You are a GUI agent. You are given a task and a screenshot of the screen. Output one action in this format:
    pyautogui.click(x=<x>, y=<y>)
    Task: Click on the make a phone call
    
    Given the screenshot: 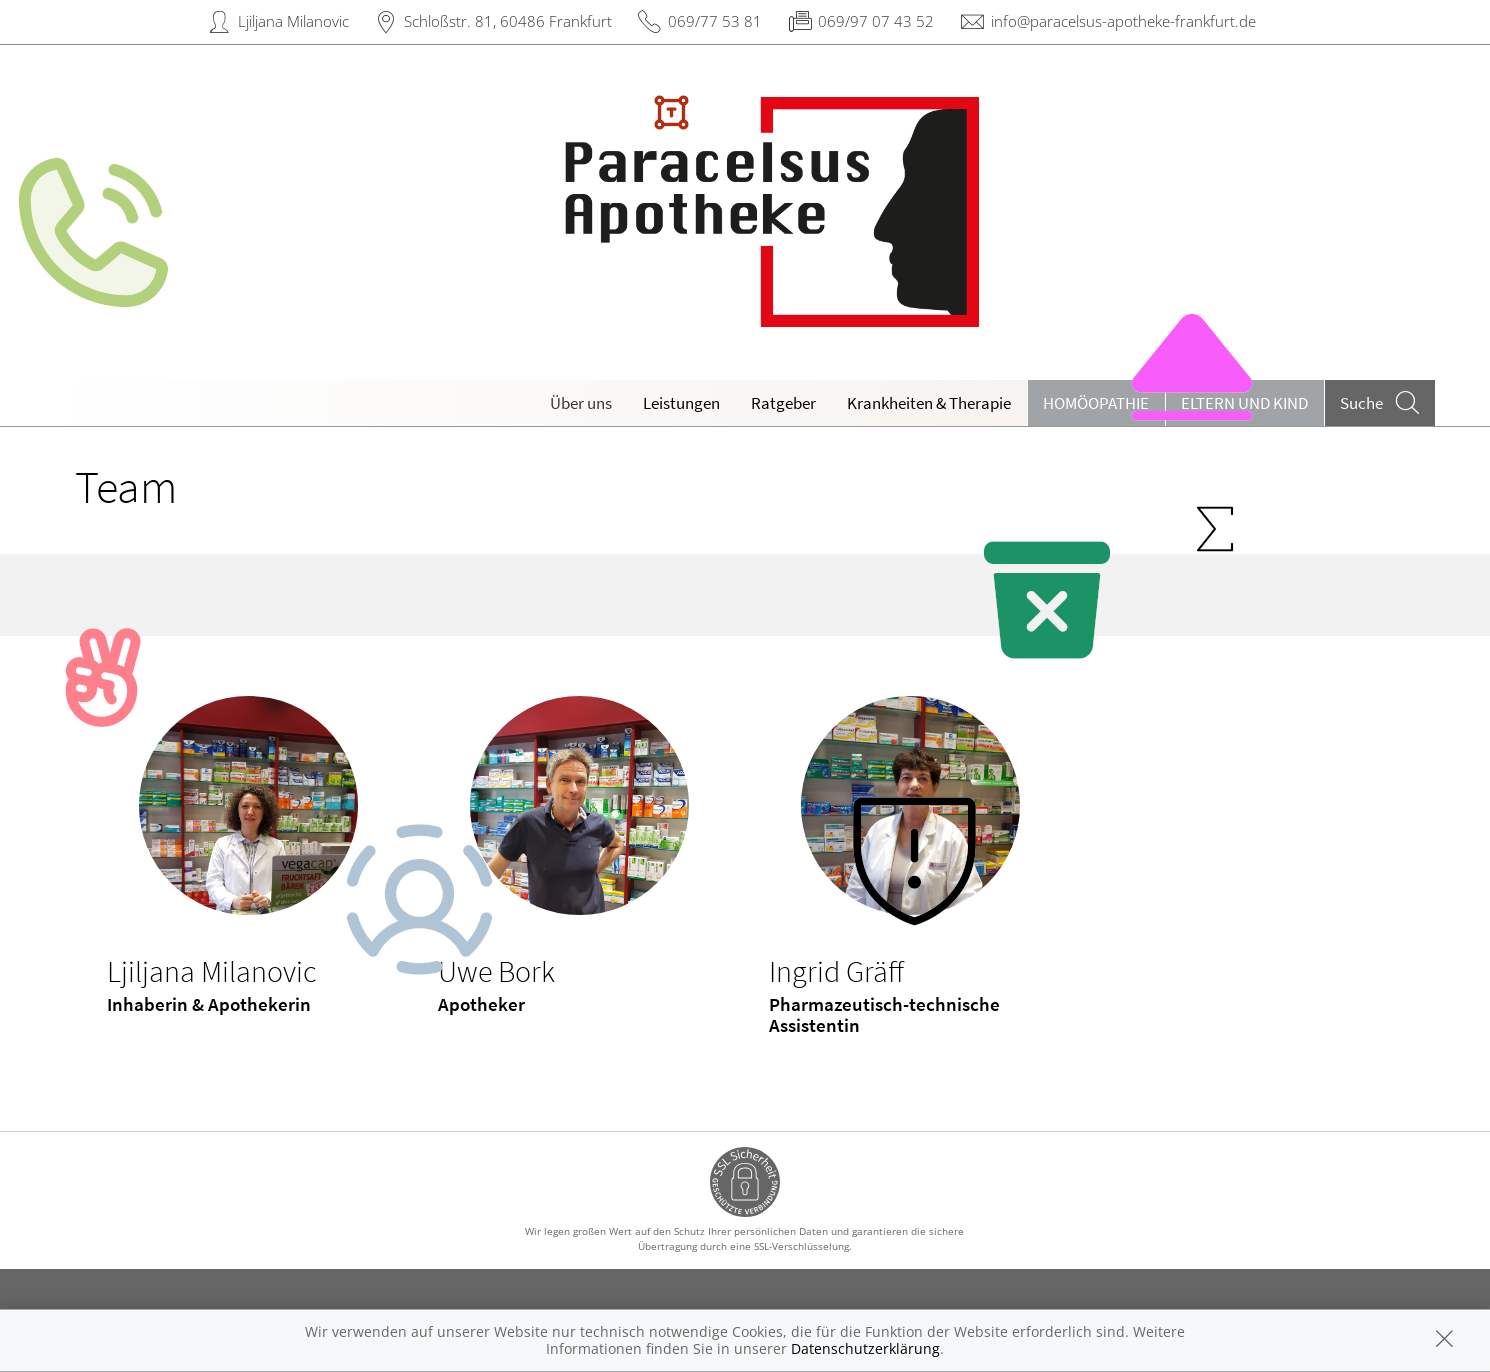 What is the action you would take?
    pyautogui.click(x=96, y=229)
    